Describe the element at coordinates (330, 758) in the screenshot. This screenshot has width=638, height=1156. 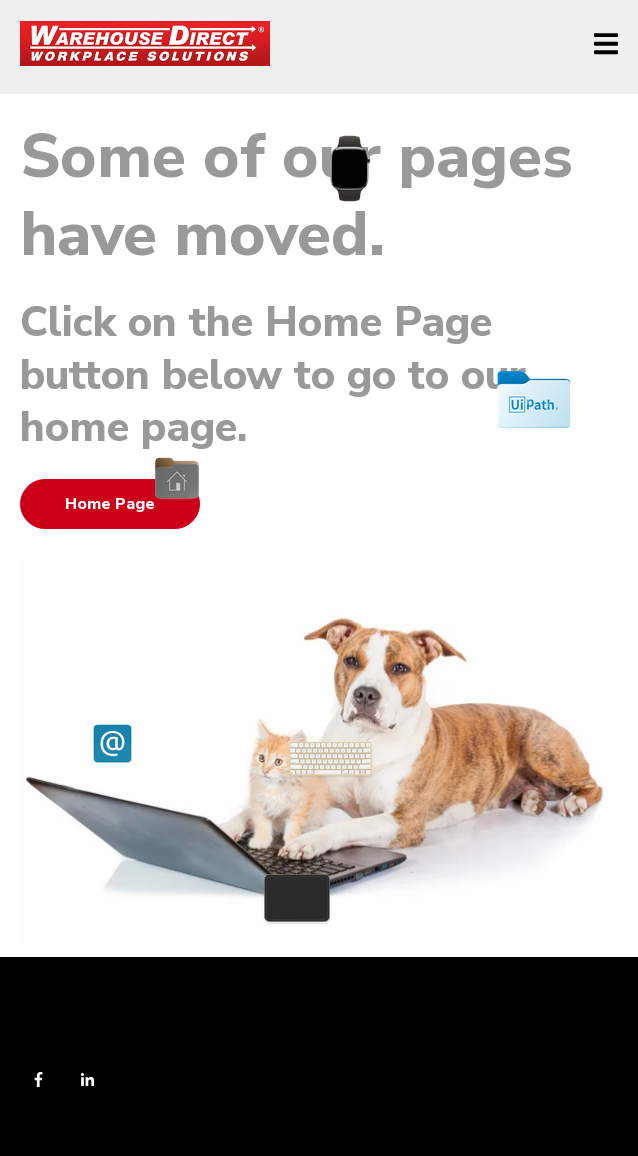
I see `apple magic keyboard with touch id in yellow` at that location.